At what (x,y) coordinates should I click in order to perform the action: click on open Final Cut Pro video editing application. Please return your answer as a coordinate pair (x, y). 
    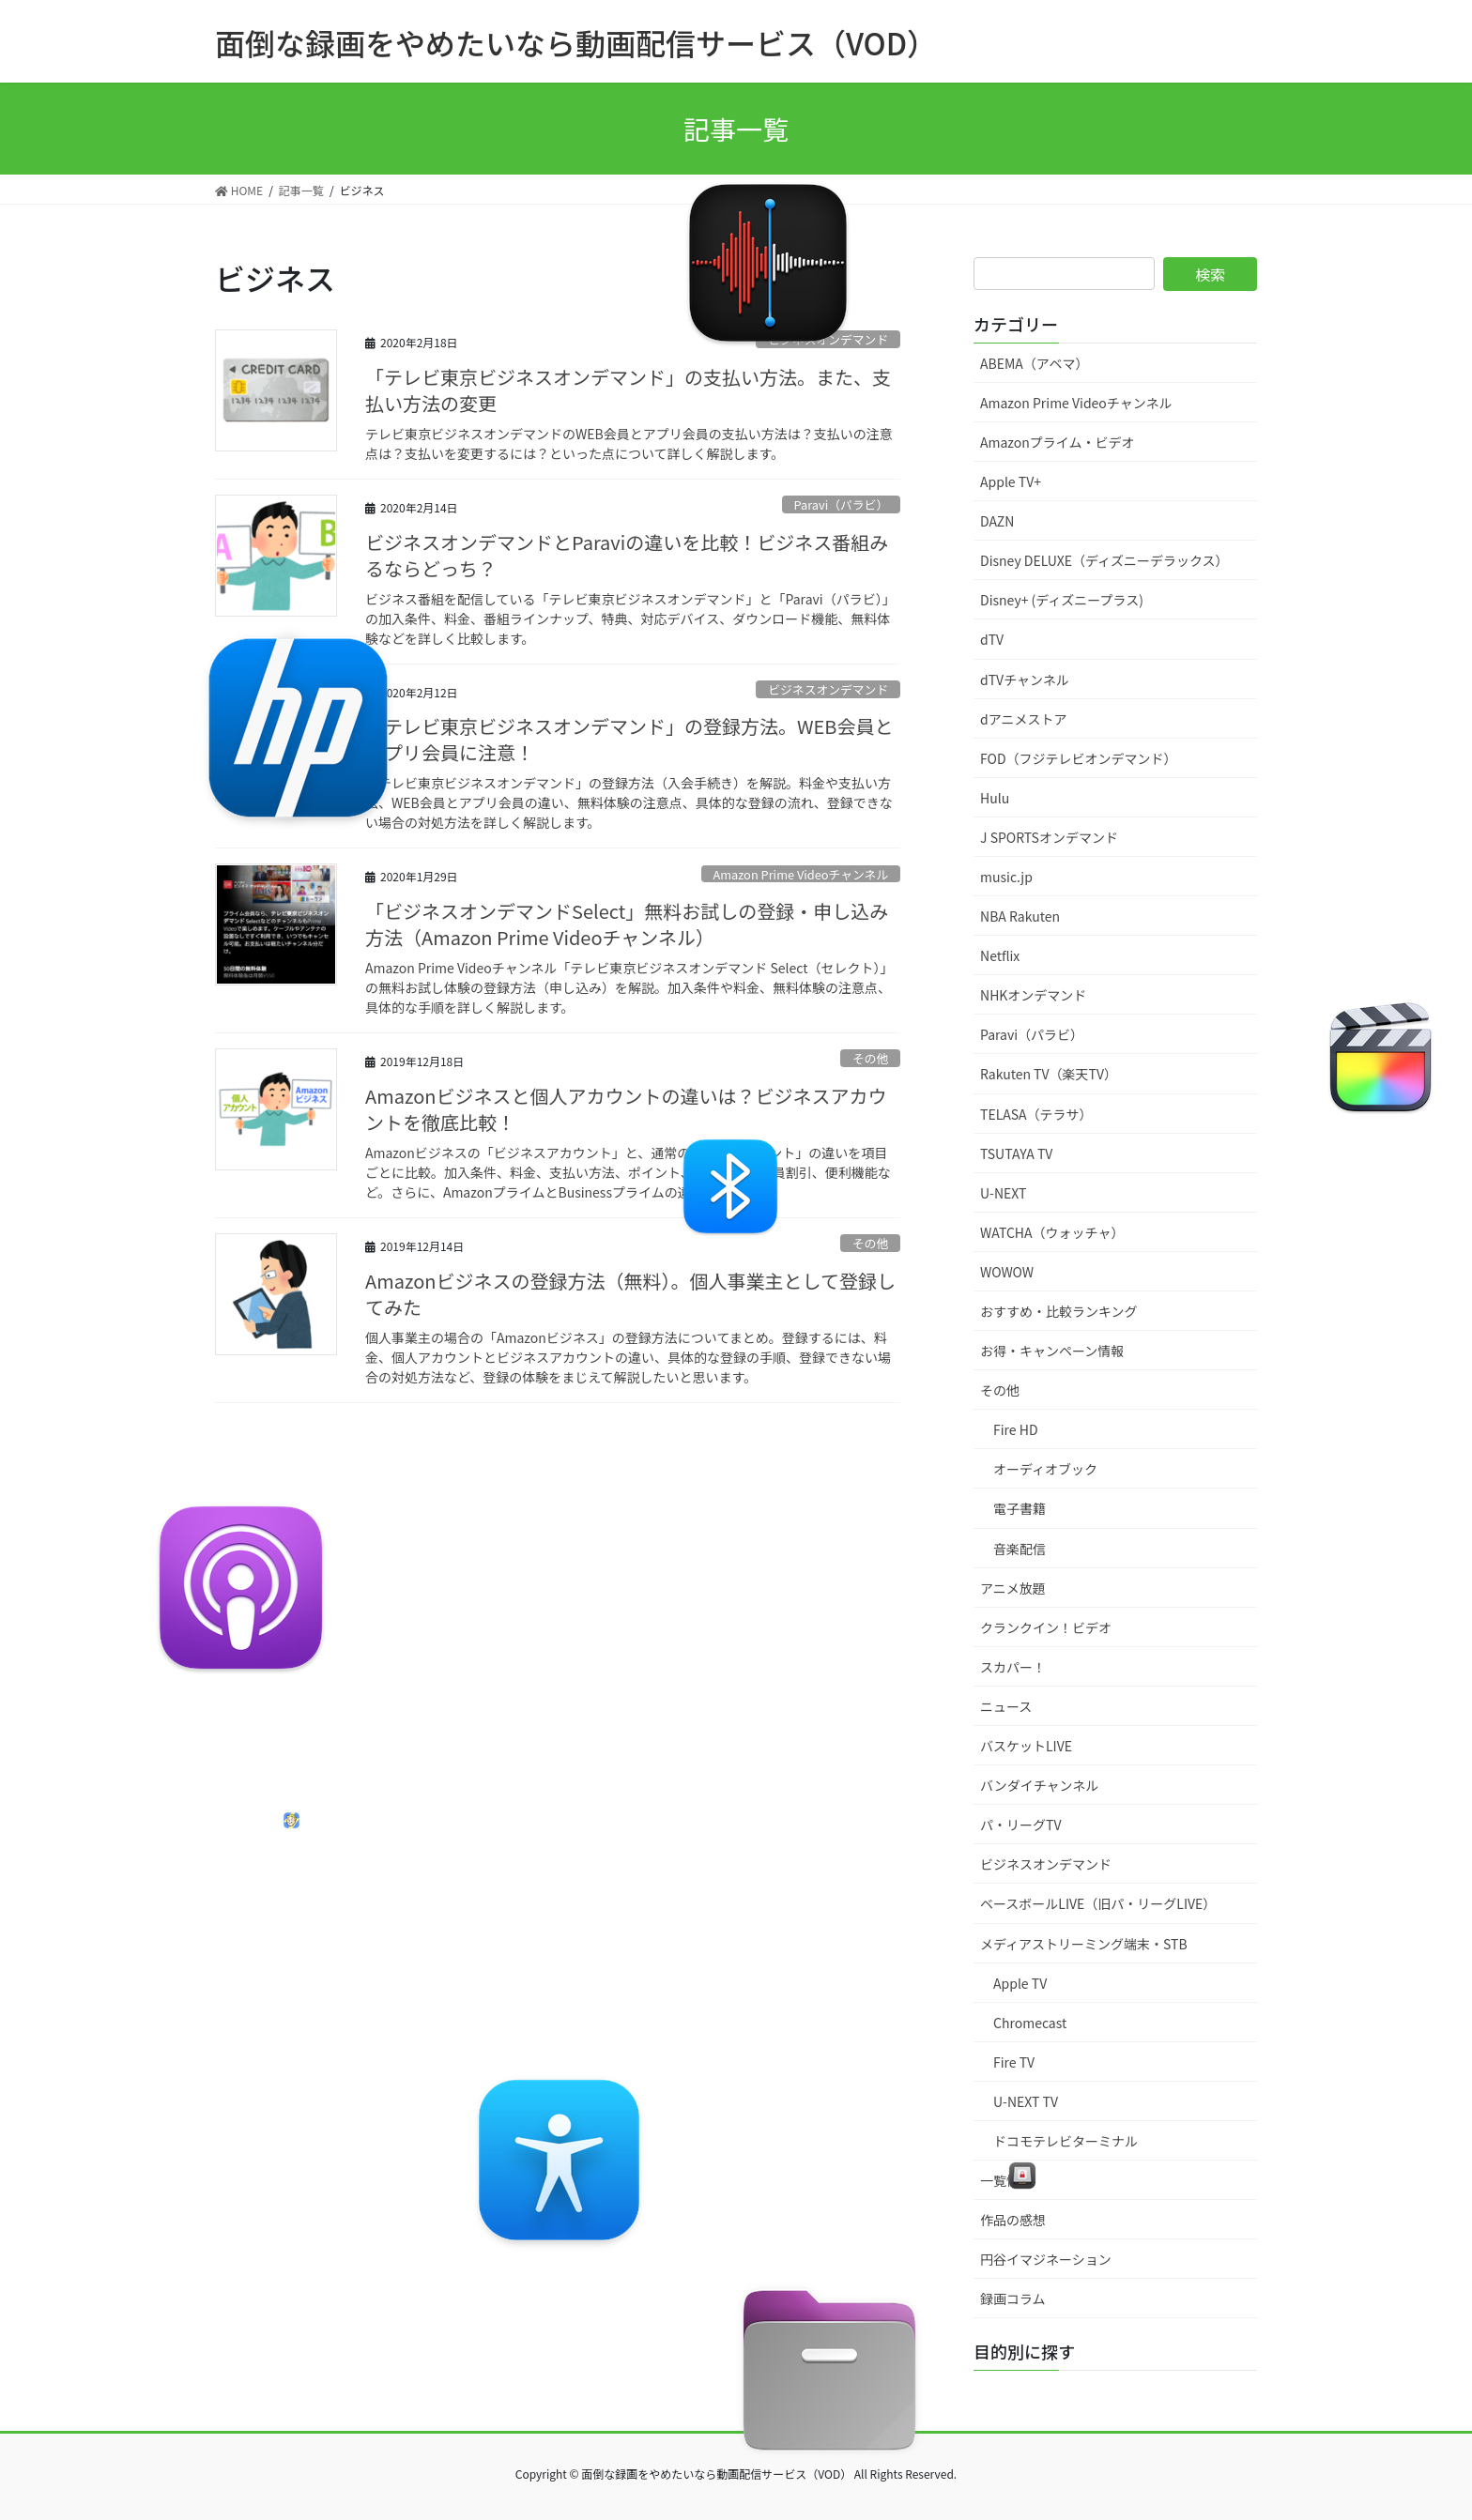
    Looking at the image, I should click on (1380, 1061).